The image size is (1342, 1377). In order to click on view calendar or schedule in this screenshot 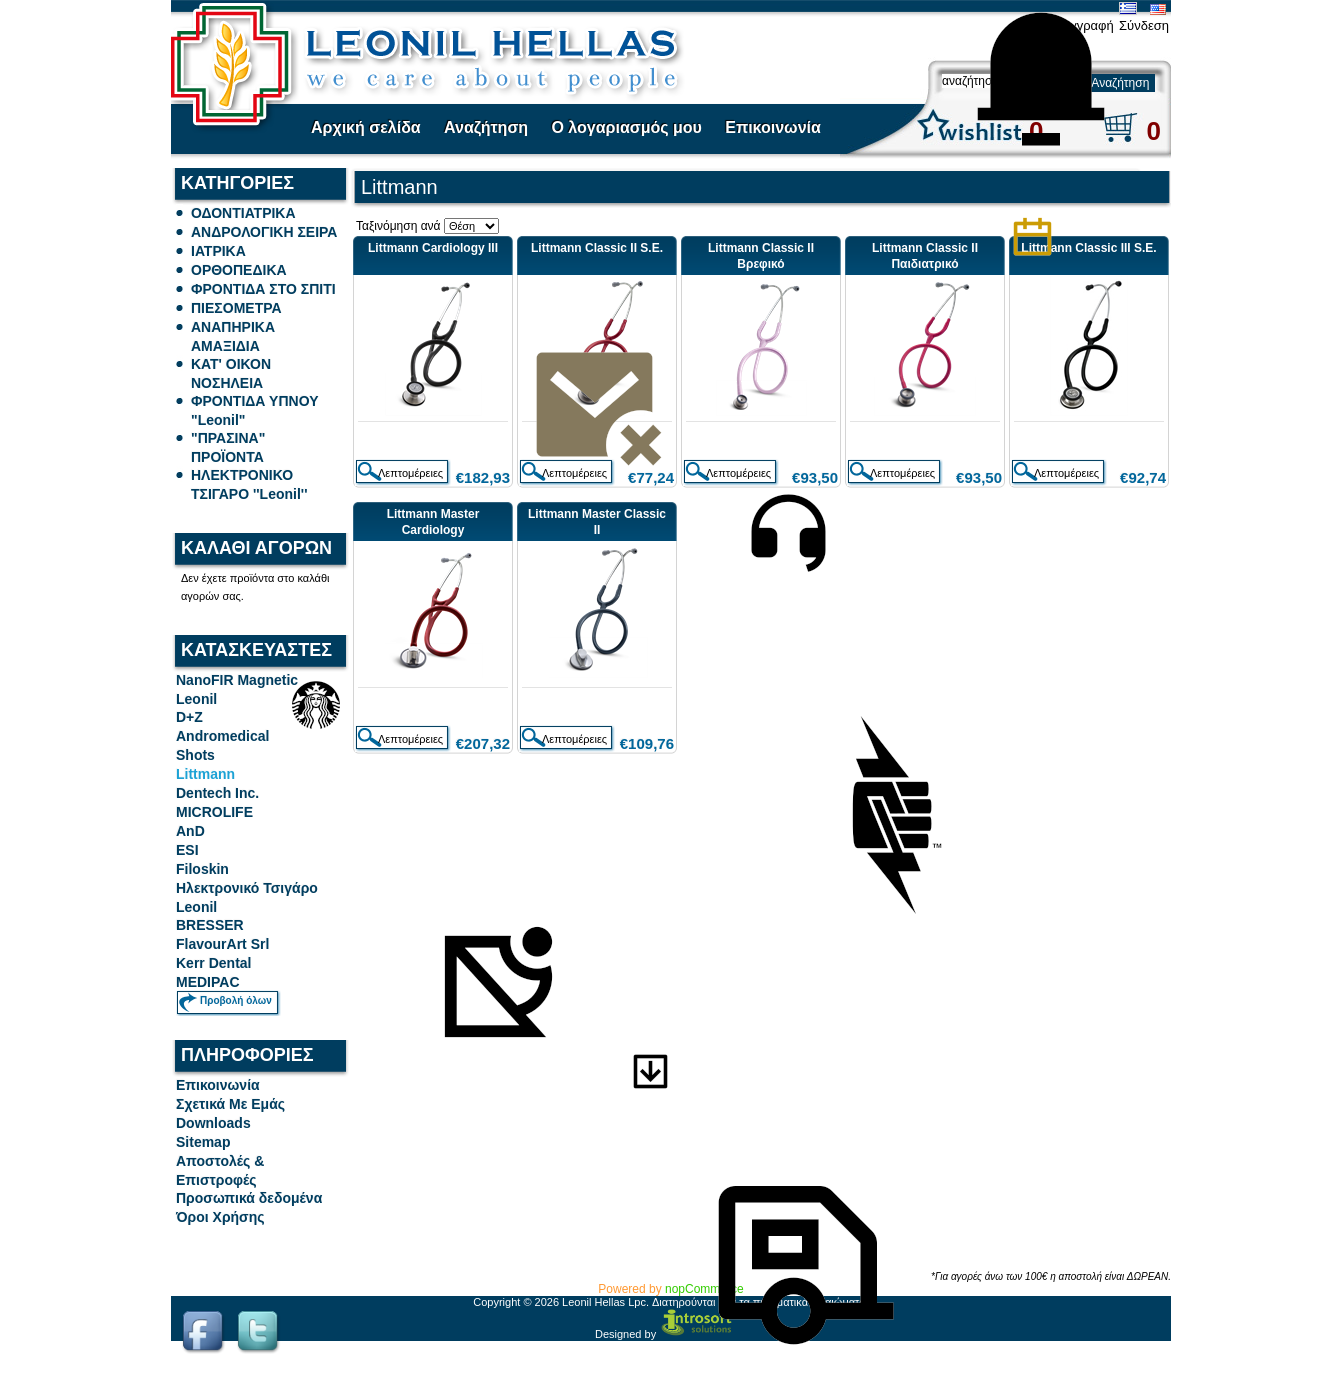, I will do `click(1032, 238)`.